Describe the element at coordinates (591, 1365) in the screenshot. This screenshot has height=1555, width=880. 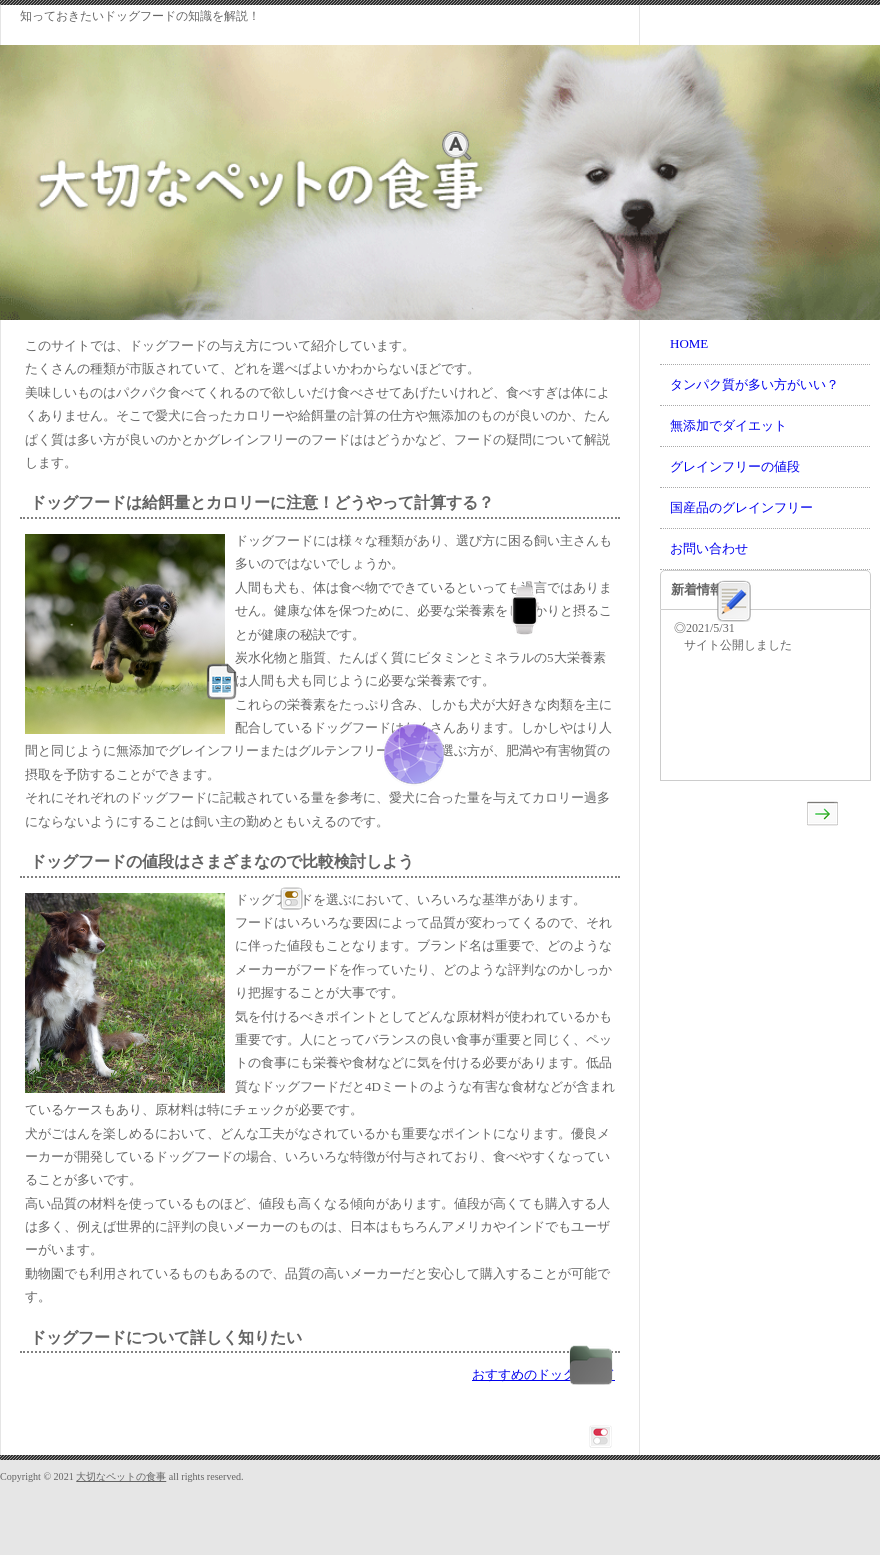
I see `drop files here to add to folder` at that location.